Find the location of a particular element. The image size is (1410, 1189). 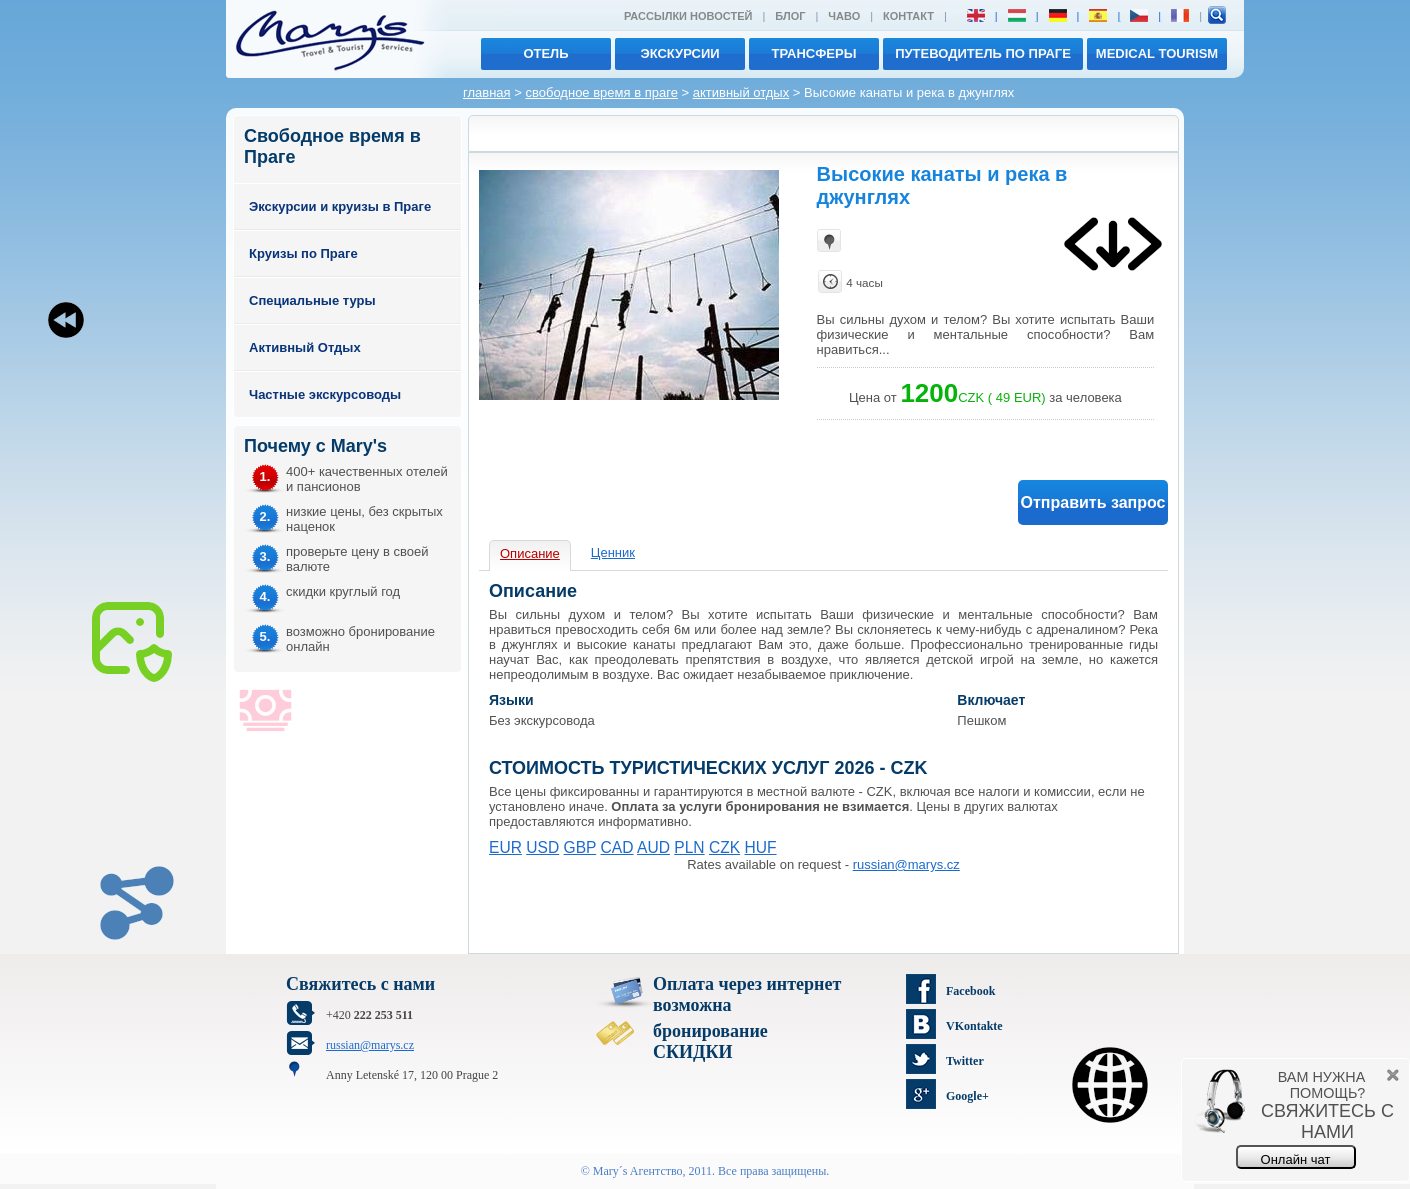

rewind or skip to previous track is located at coordinates (66, 320).